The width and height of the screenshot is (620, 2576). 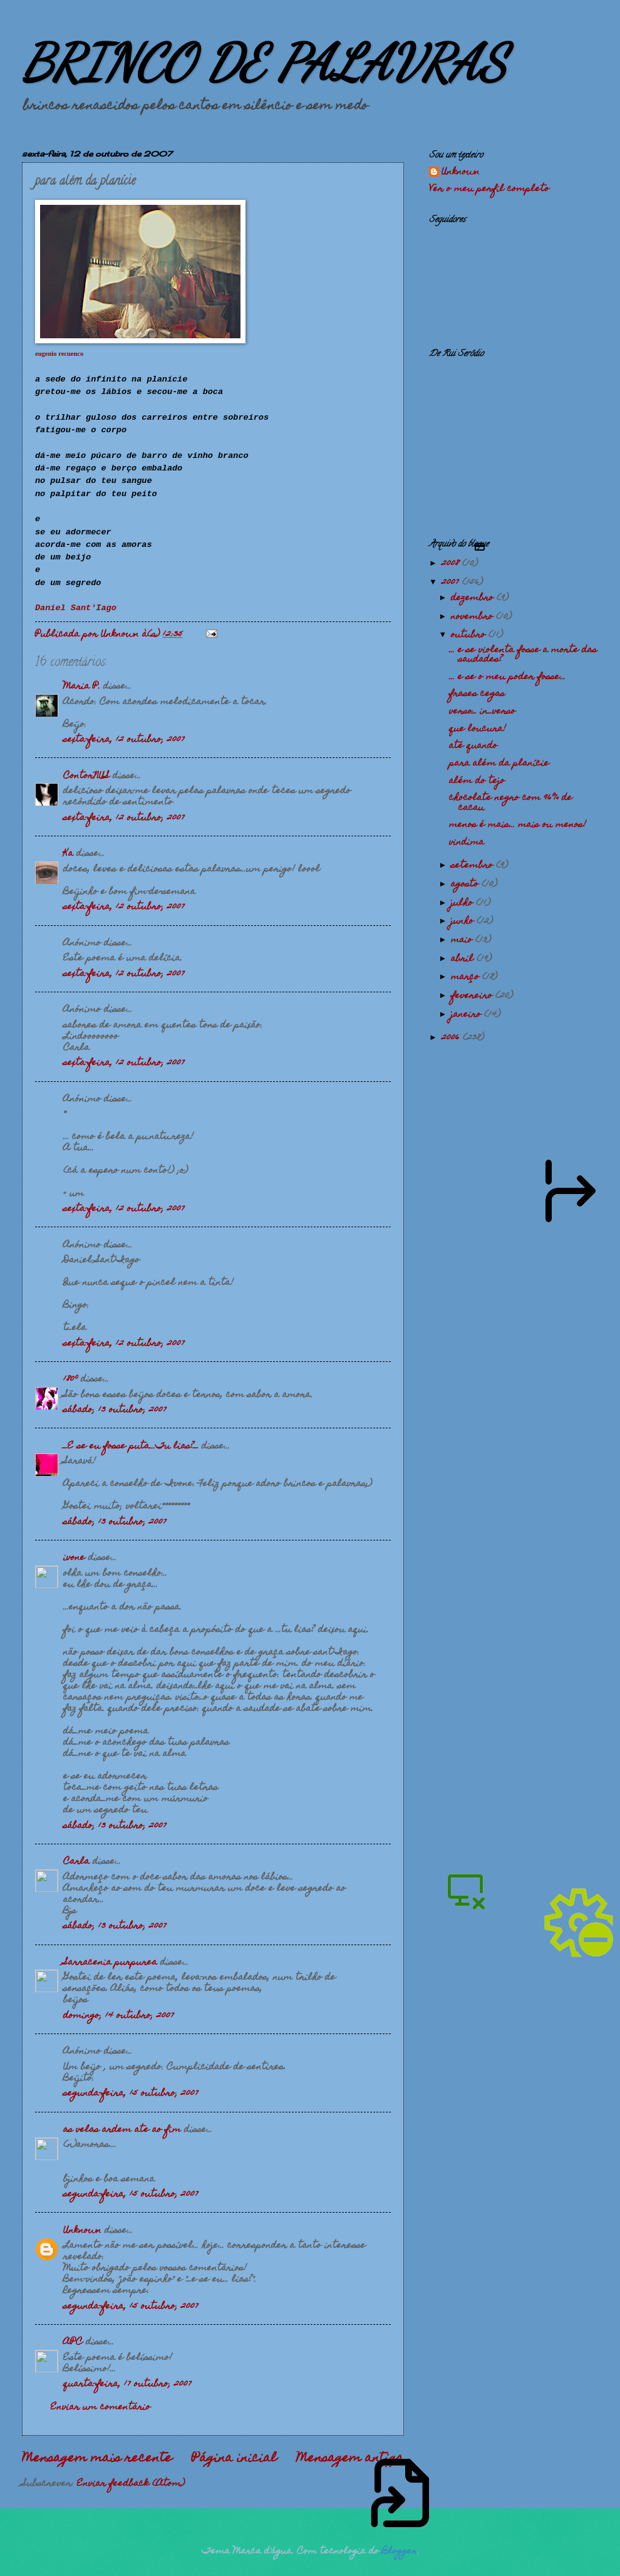 What do you see at coordinates (579, 1923) in the screenshot?
I see `exclude file or folder from settings` at bounding box center [579, 1923].